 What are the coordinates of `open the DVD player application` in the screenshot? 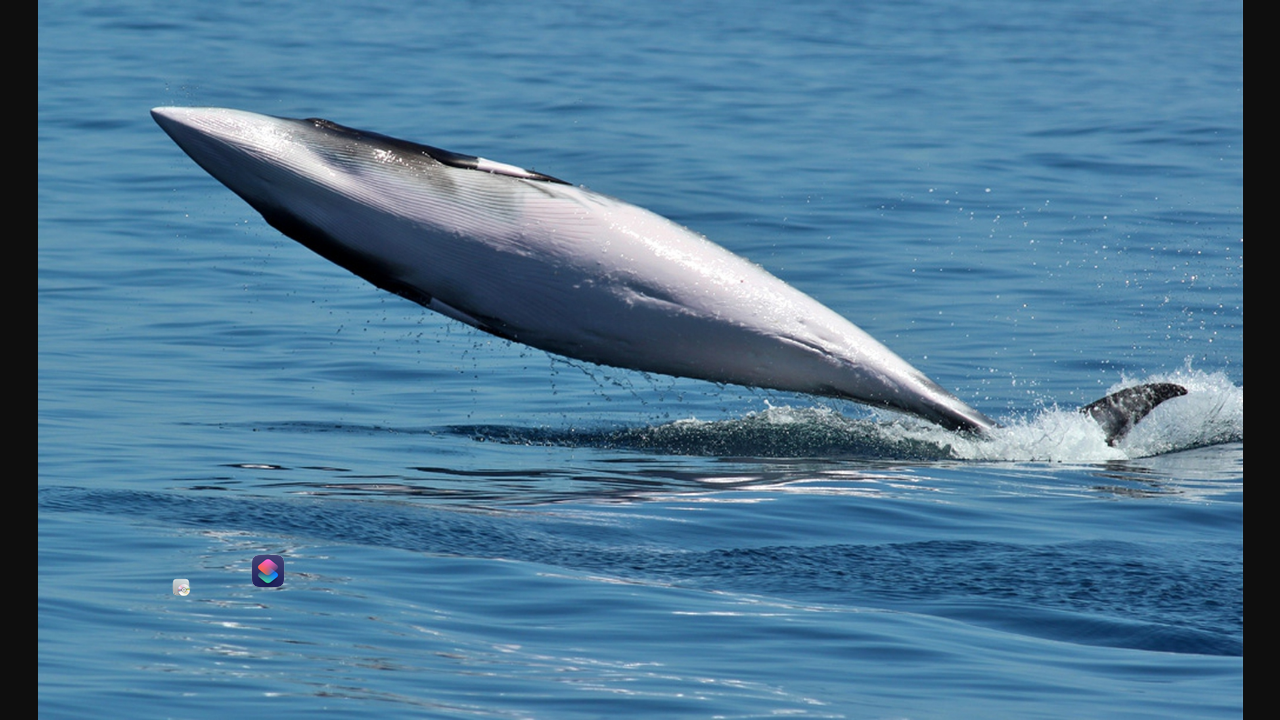 It's located at (181, 587).